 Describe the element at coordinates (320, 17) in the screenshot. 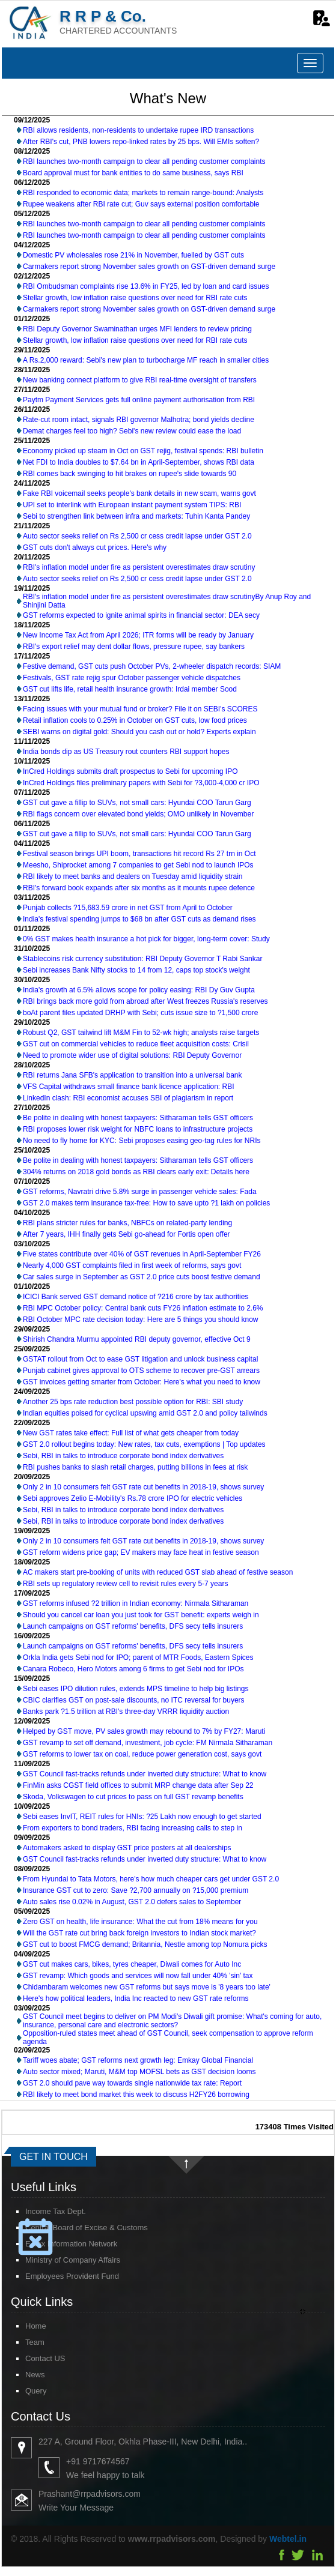

I see `view patient profile or medical records` at that location.